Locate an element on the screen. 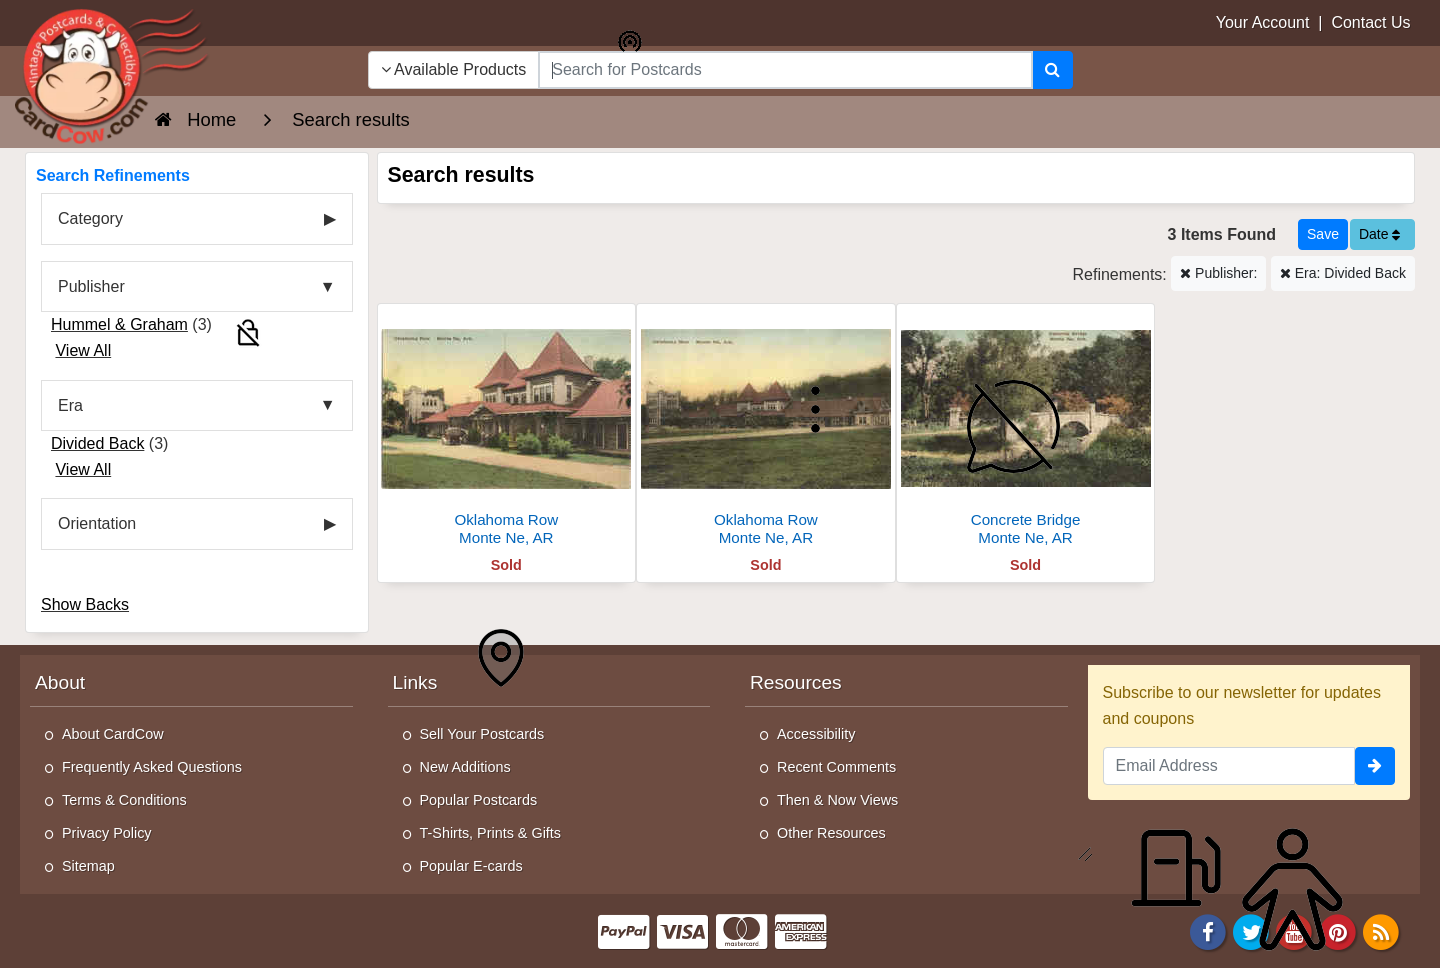  mute or disable chat notifications is located at coordinates (1013, 426).